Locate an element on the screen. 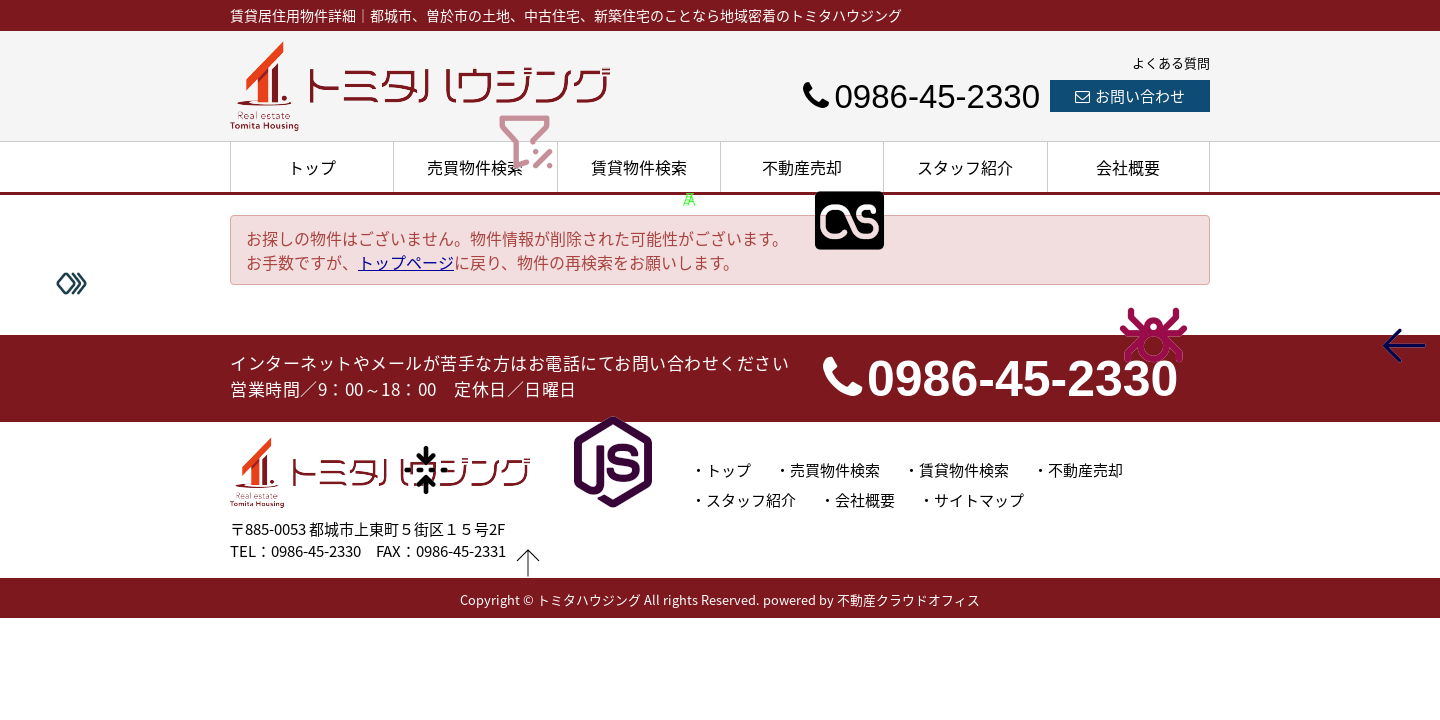 Image resolution: width=1440 pixels, height=720 pixels. Node.js runtime or server-side JavaScript indicator is located at coordinates (613, 462).